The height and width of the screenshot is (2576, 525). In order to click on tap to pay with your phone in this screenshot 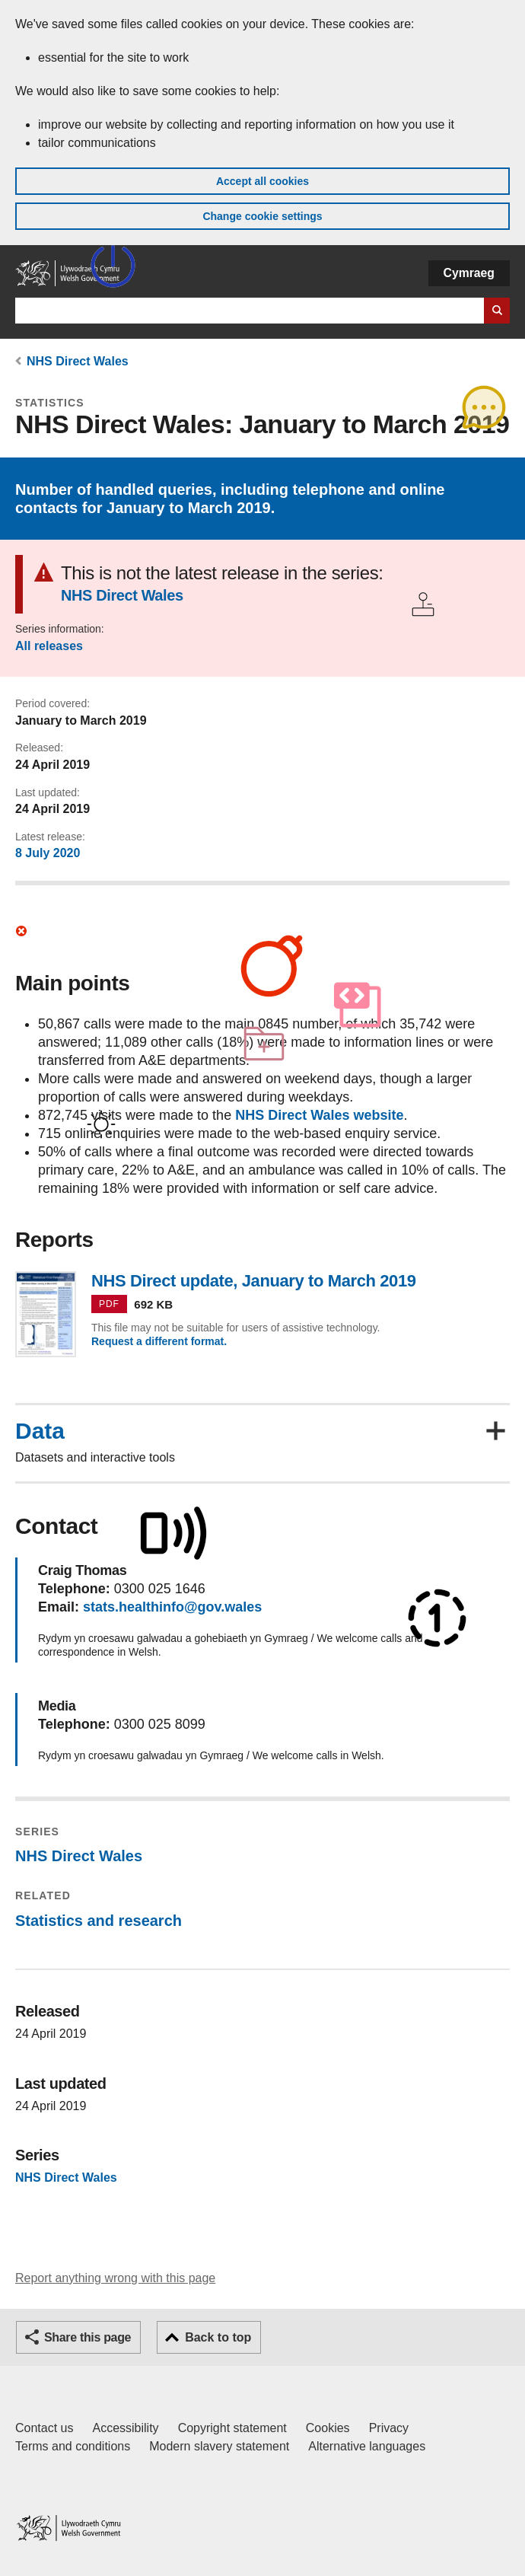, I will do `click(173, 1533)`.